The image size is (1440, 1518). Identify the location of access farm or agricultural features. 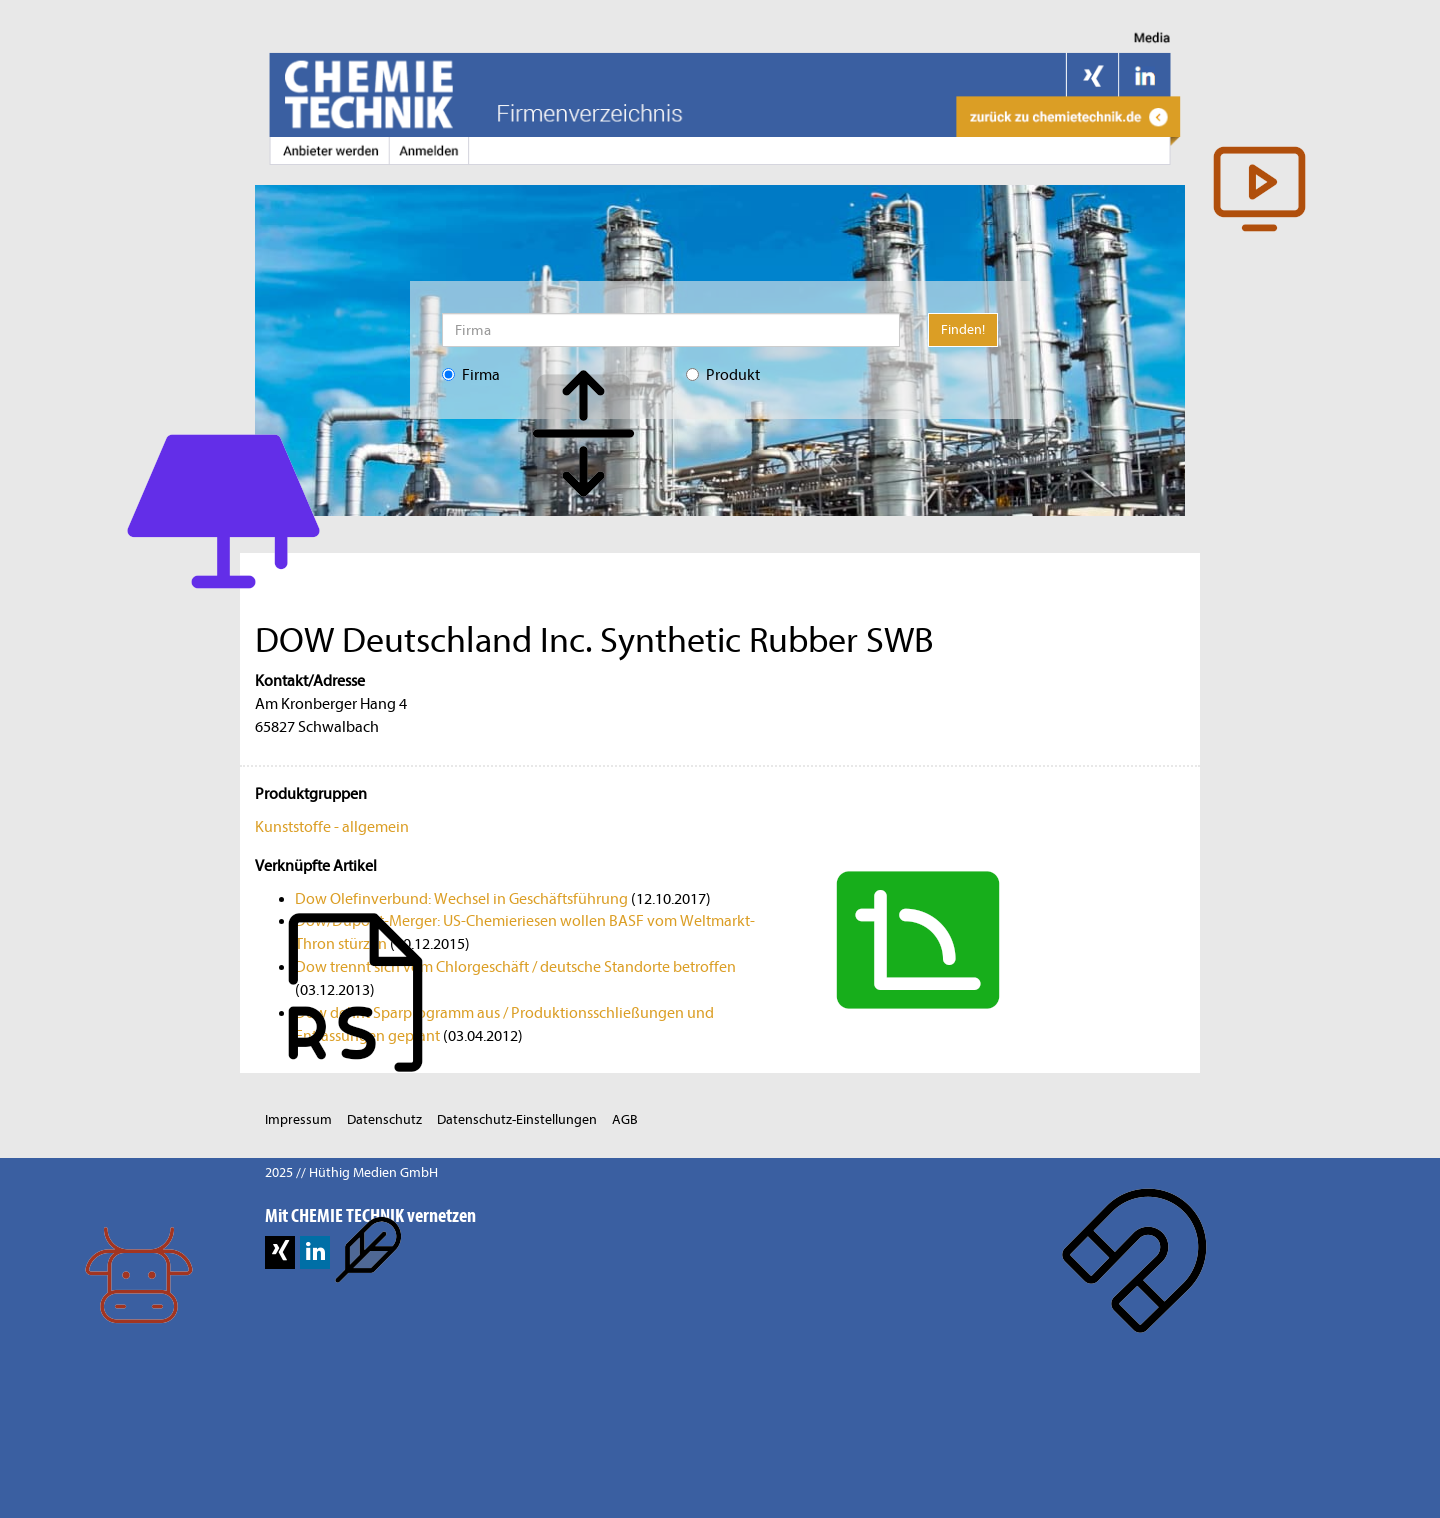
(139, 1277).